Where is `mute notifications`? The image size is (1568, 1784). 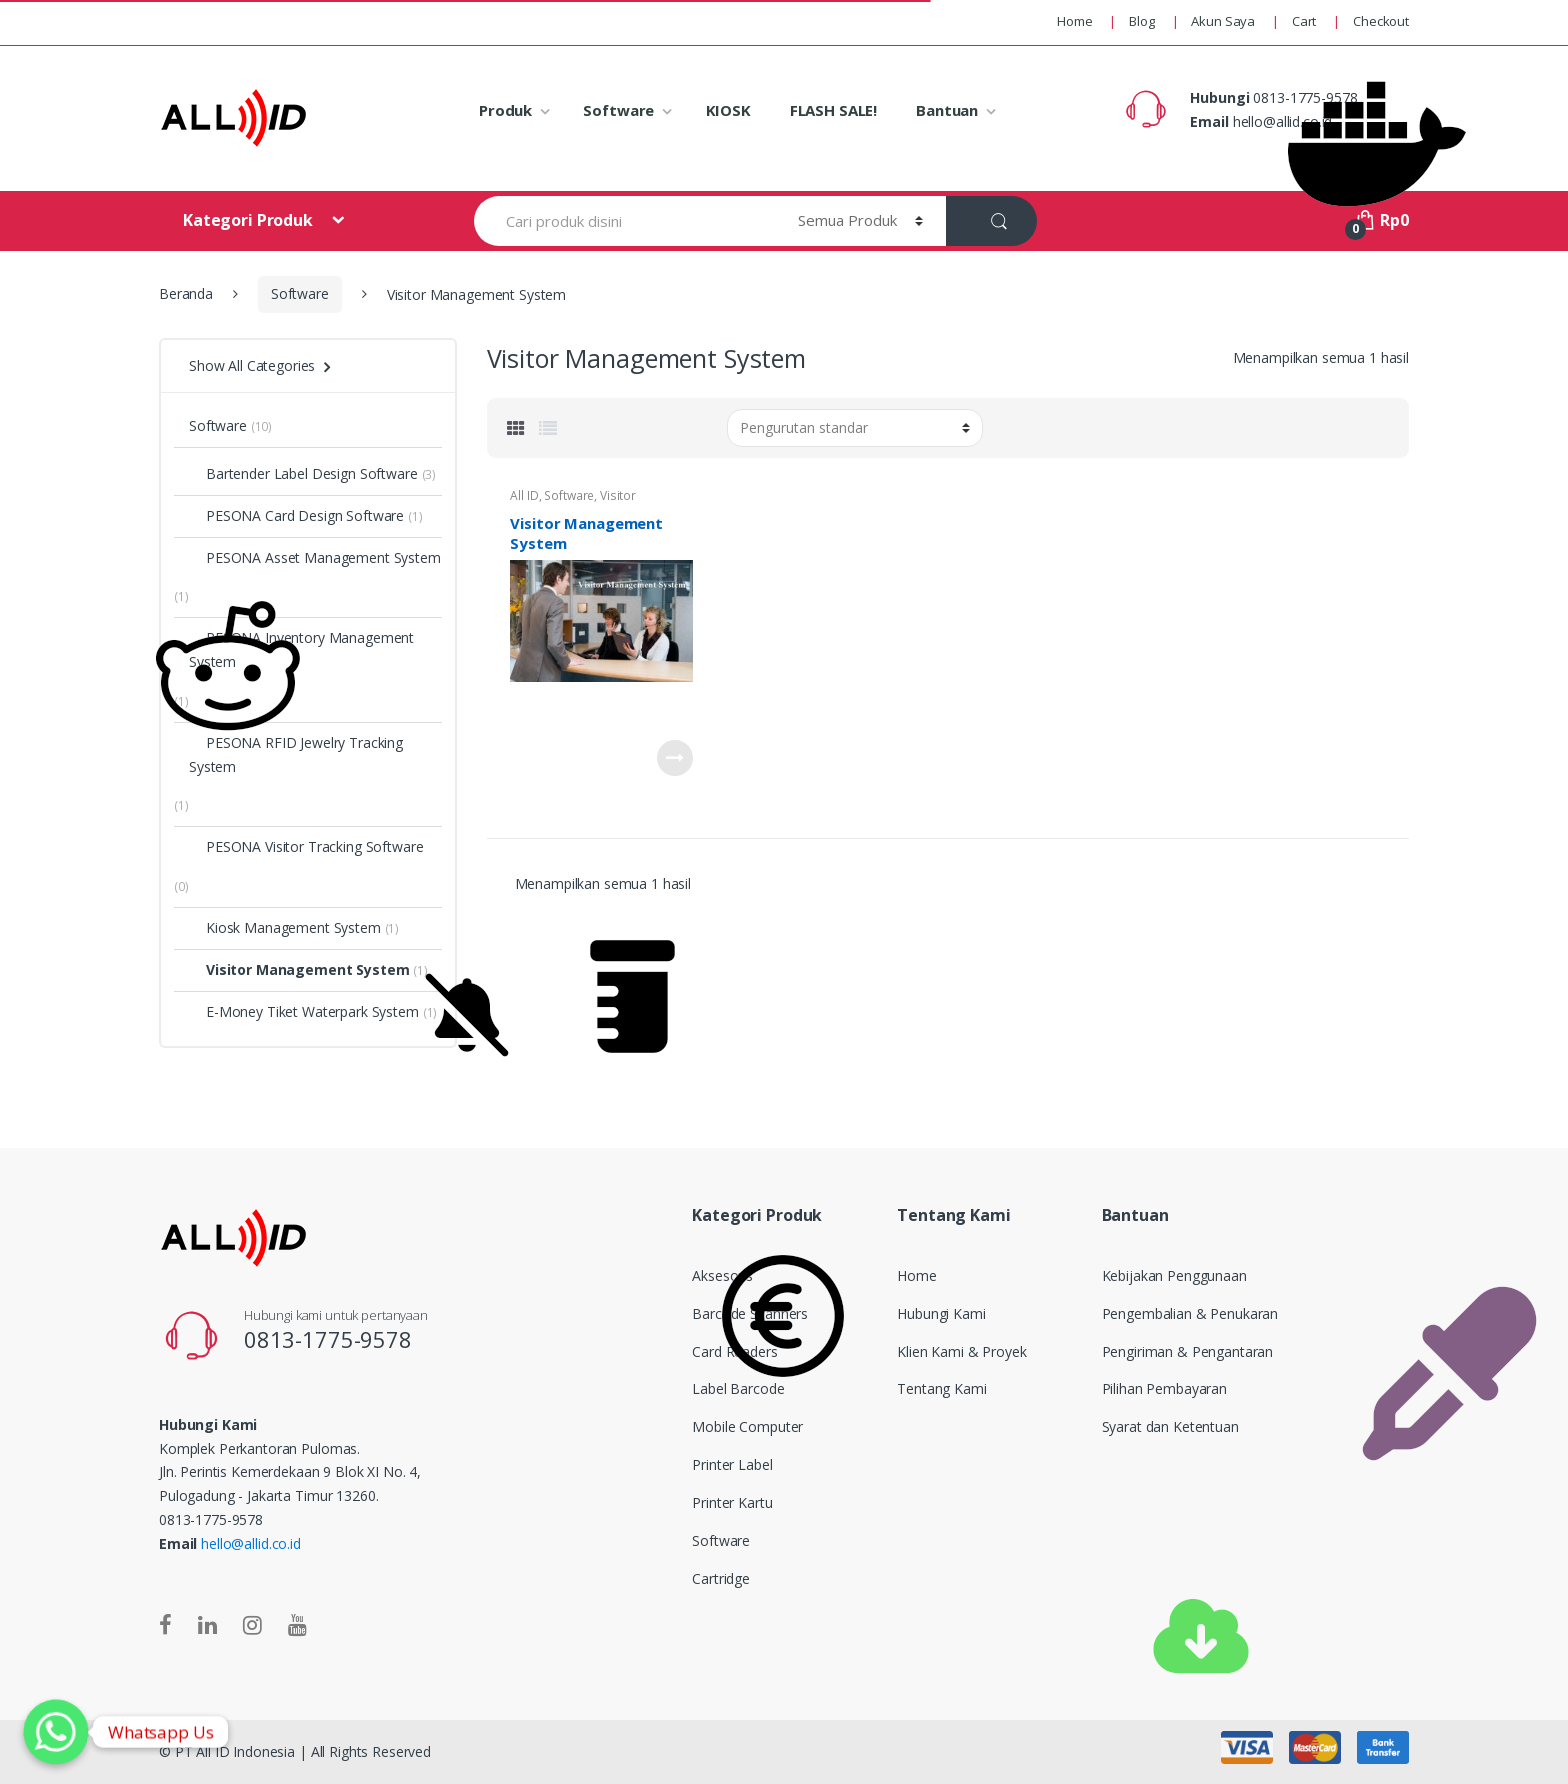 mute notifications is located at coordinates (467, 1015).